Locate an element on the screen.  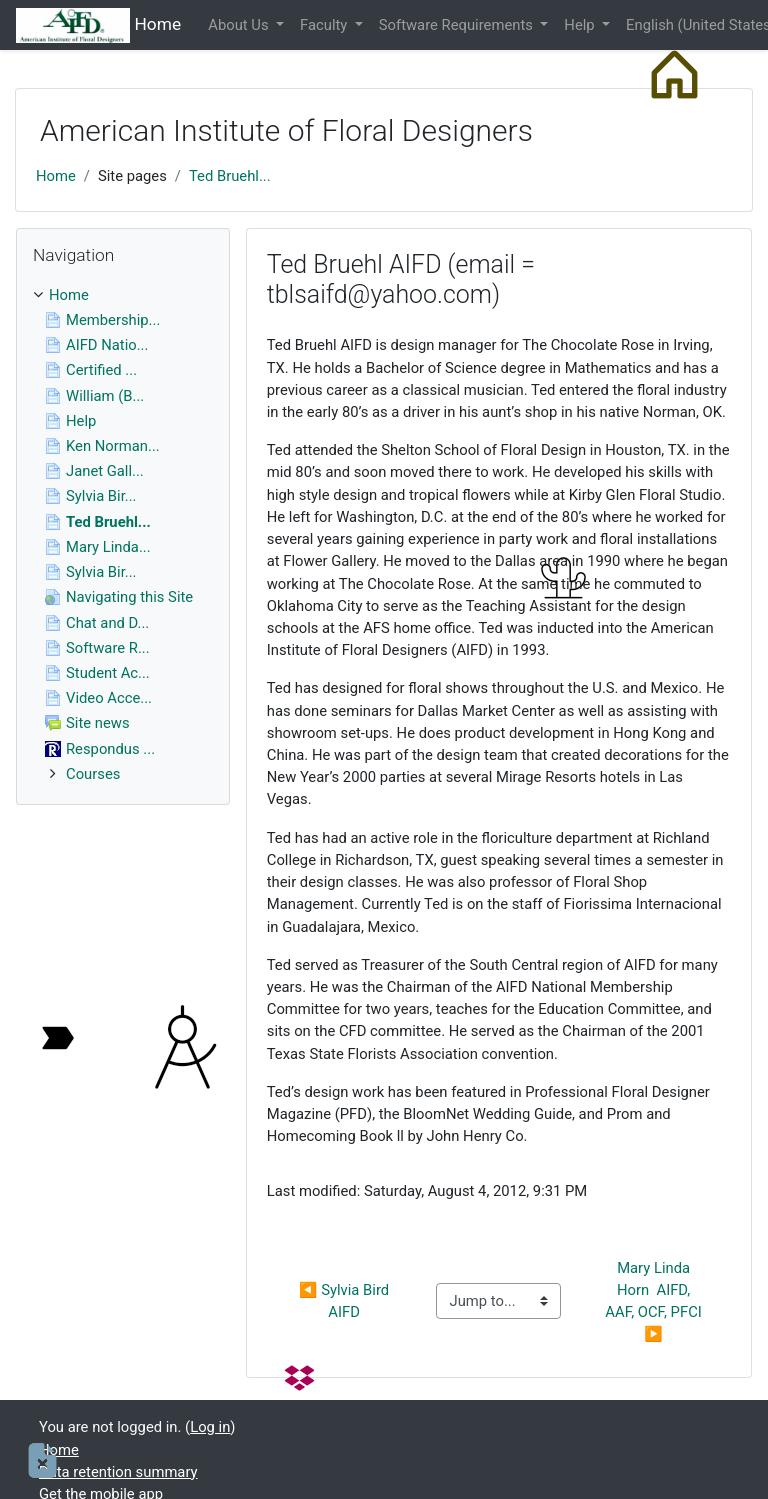
access drawing or drafting tools is located at coordinates (182, 1048).